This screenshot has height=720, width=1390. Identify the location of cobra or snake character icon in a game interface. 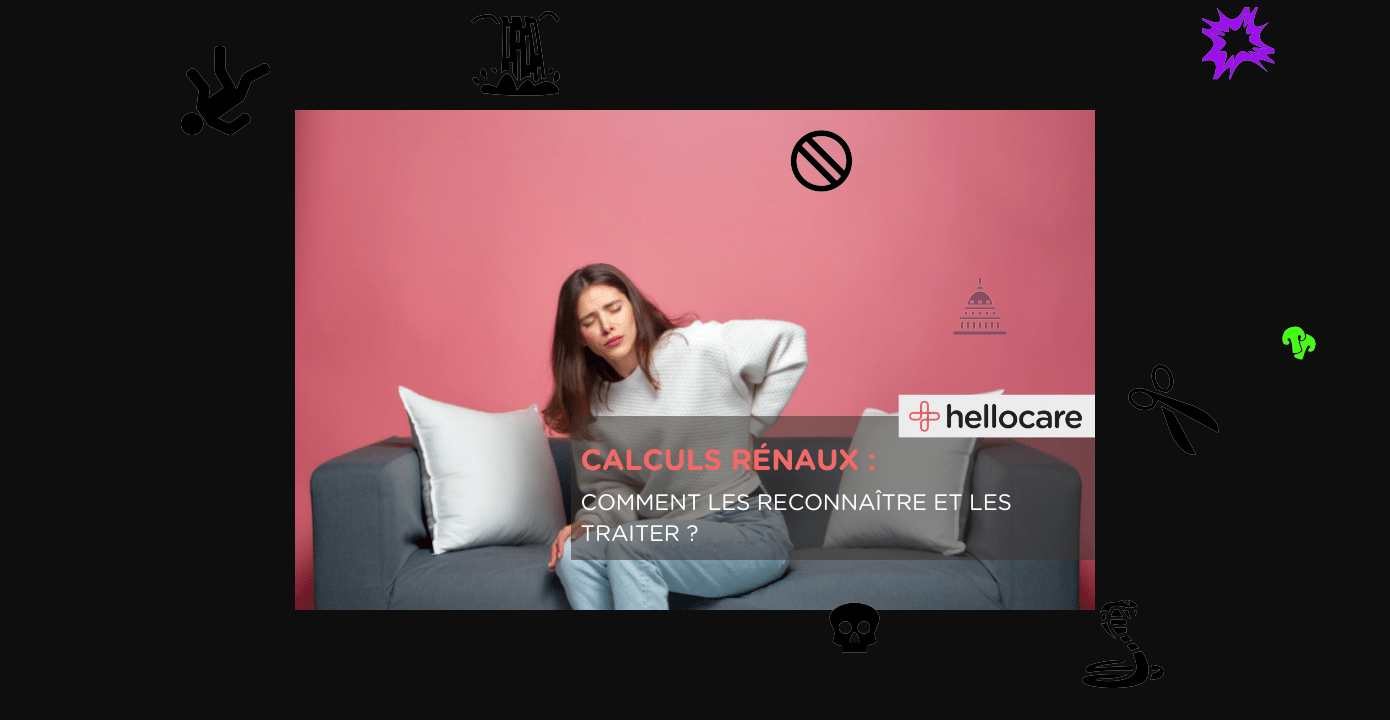
(1123, 644).